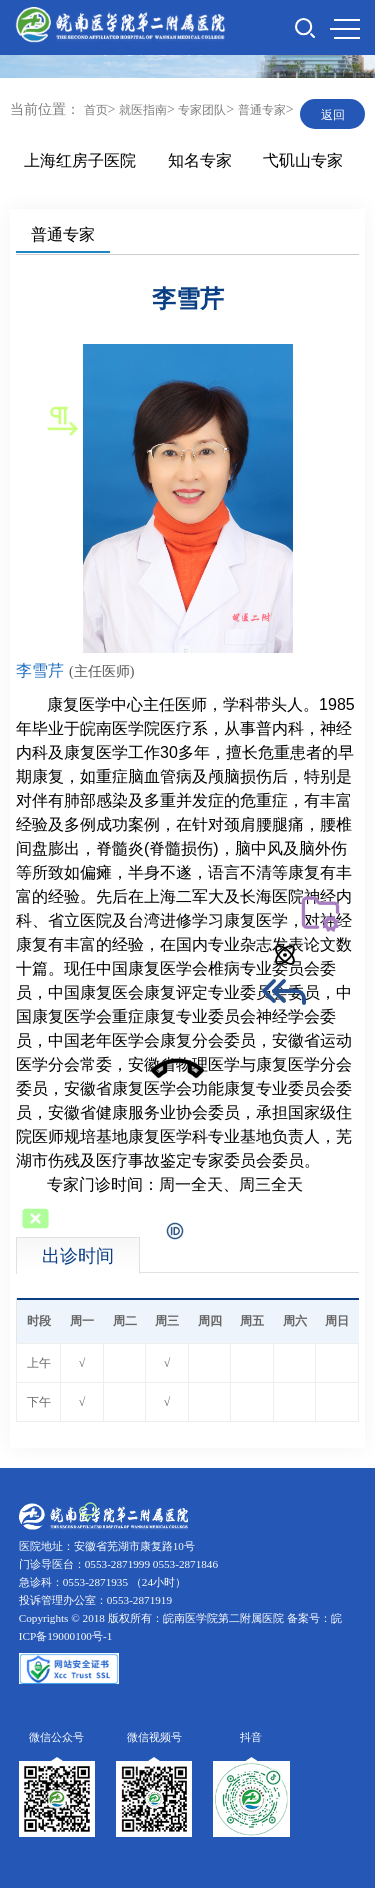 The image size is (375, 1888). What do you see at coordinates (320, 913) in the screenshot?
I see `access folder settings` at bounding box center [320, 913].